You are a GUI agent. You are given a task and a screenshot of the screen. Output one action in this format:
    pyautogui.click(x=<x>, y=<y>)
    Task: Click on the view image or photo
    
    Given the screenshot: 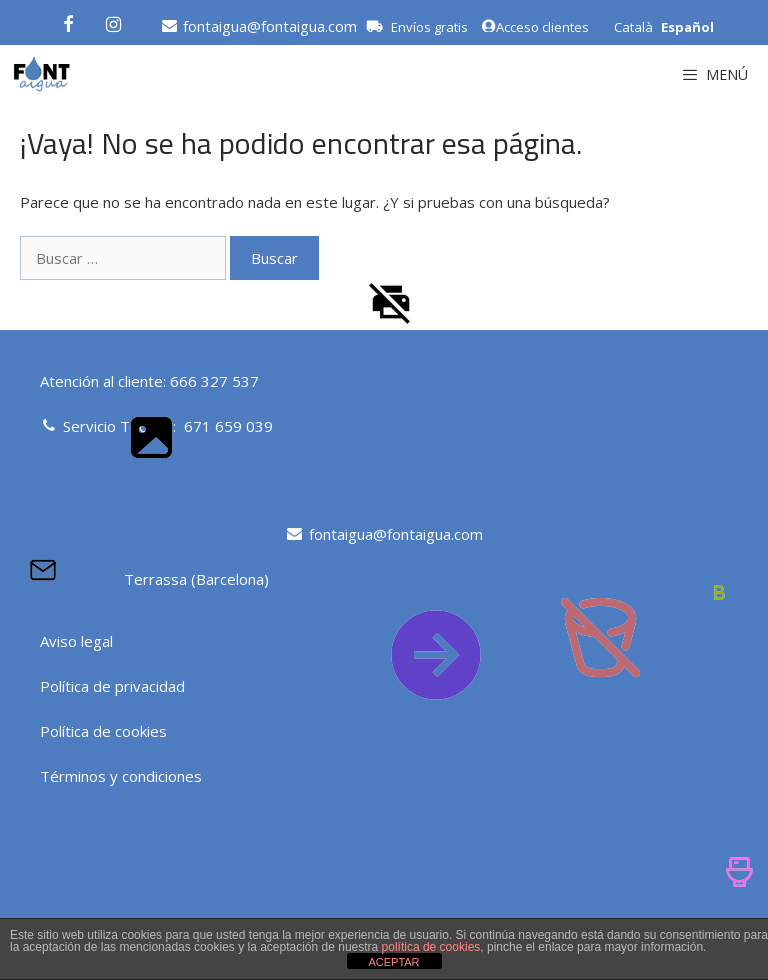 What is the action you would take?
    pyautogui.click(x=151, y=437)
    